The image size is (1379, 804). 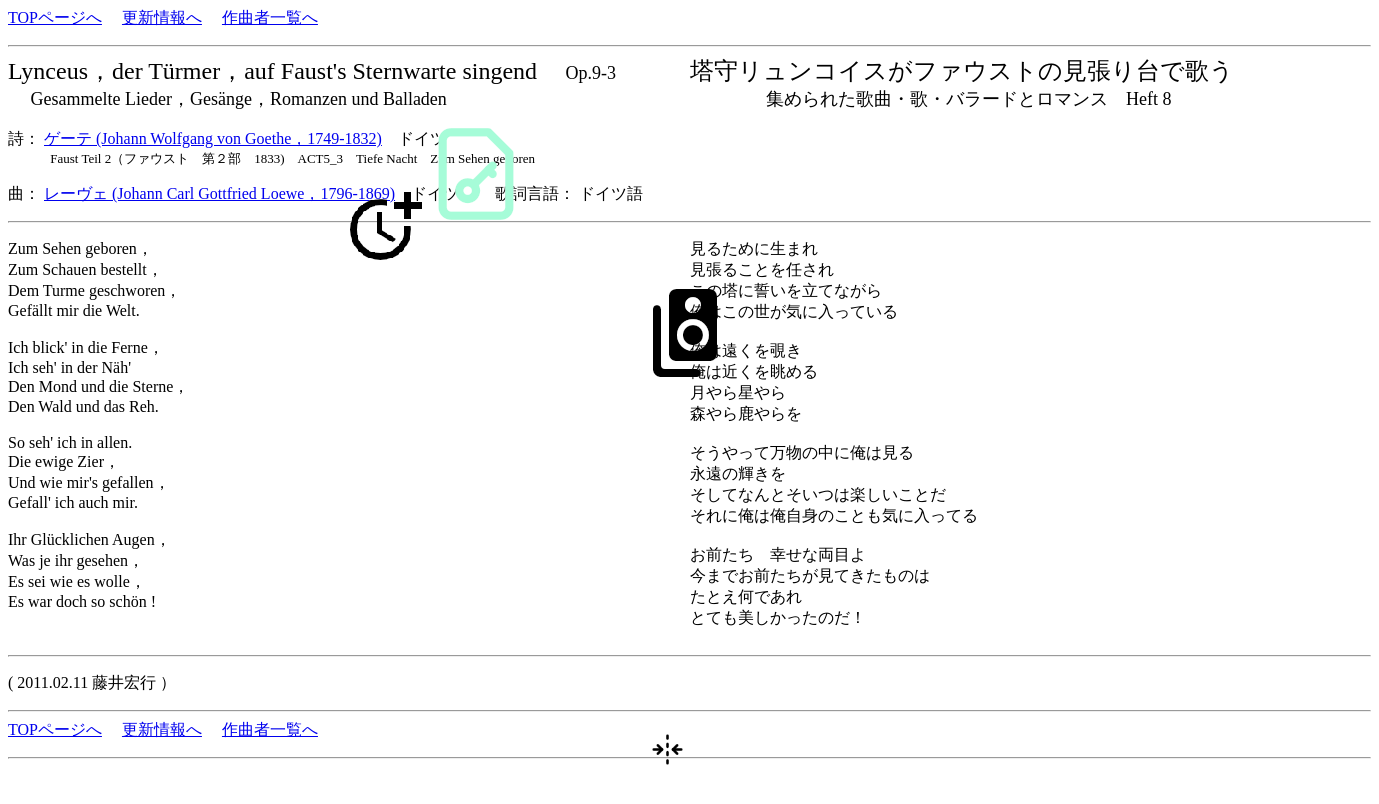 What do you see at coordinates (384, 226) in the screenshot?
I see `add more time to a timer or deadline` at bounding box center [384, 226].